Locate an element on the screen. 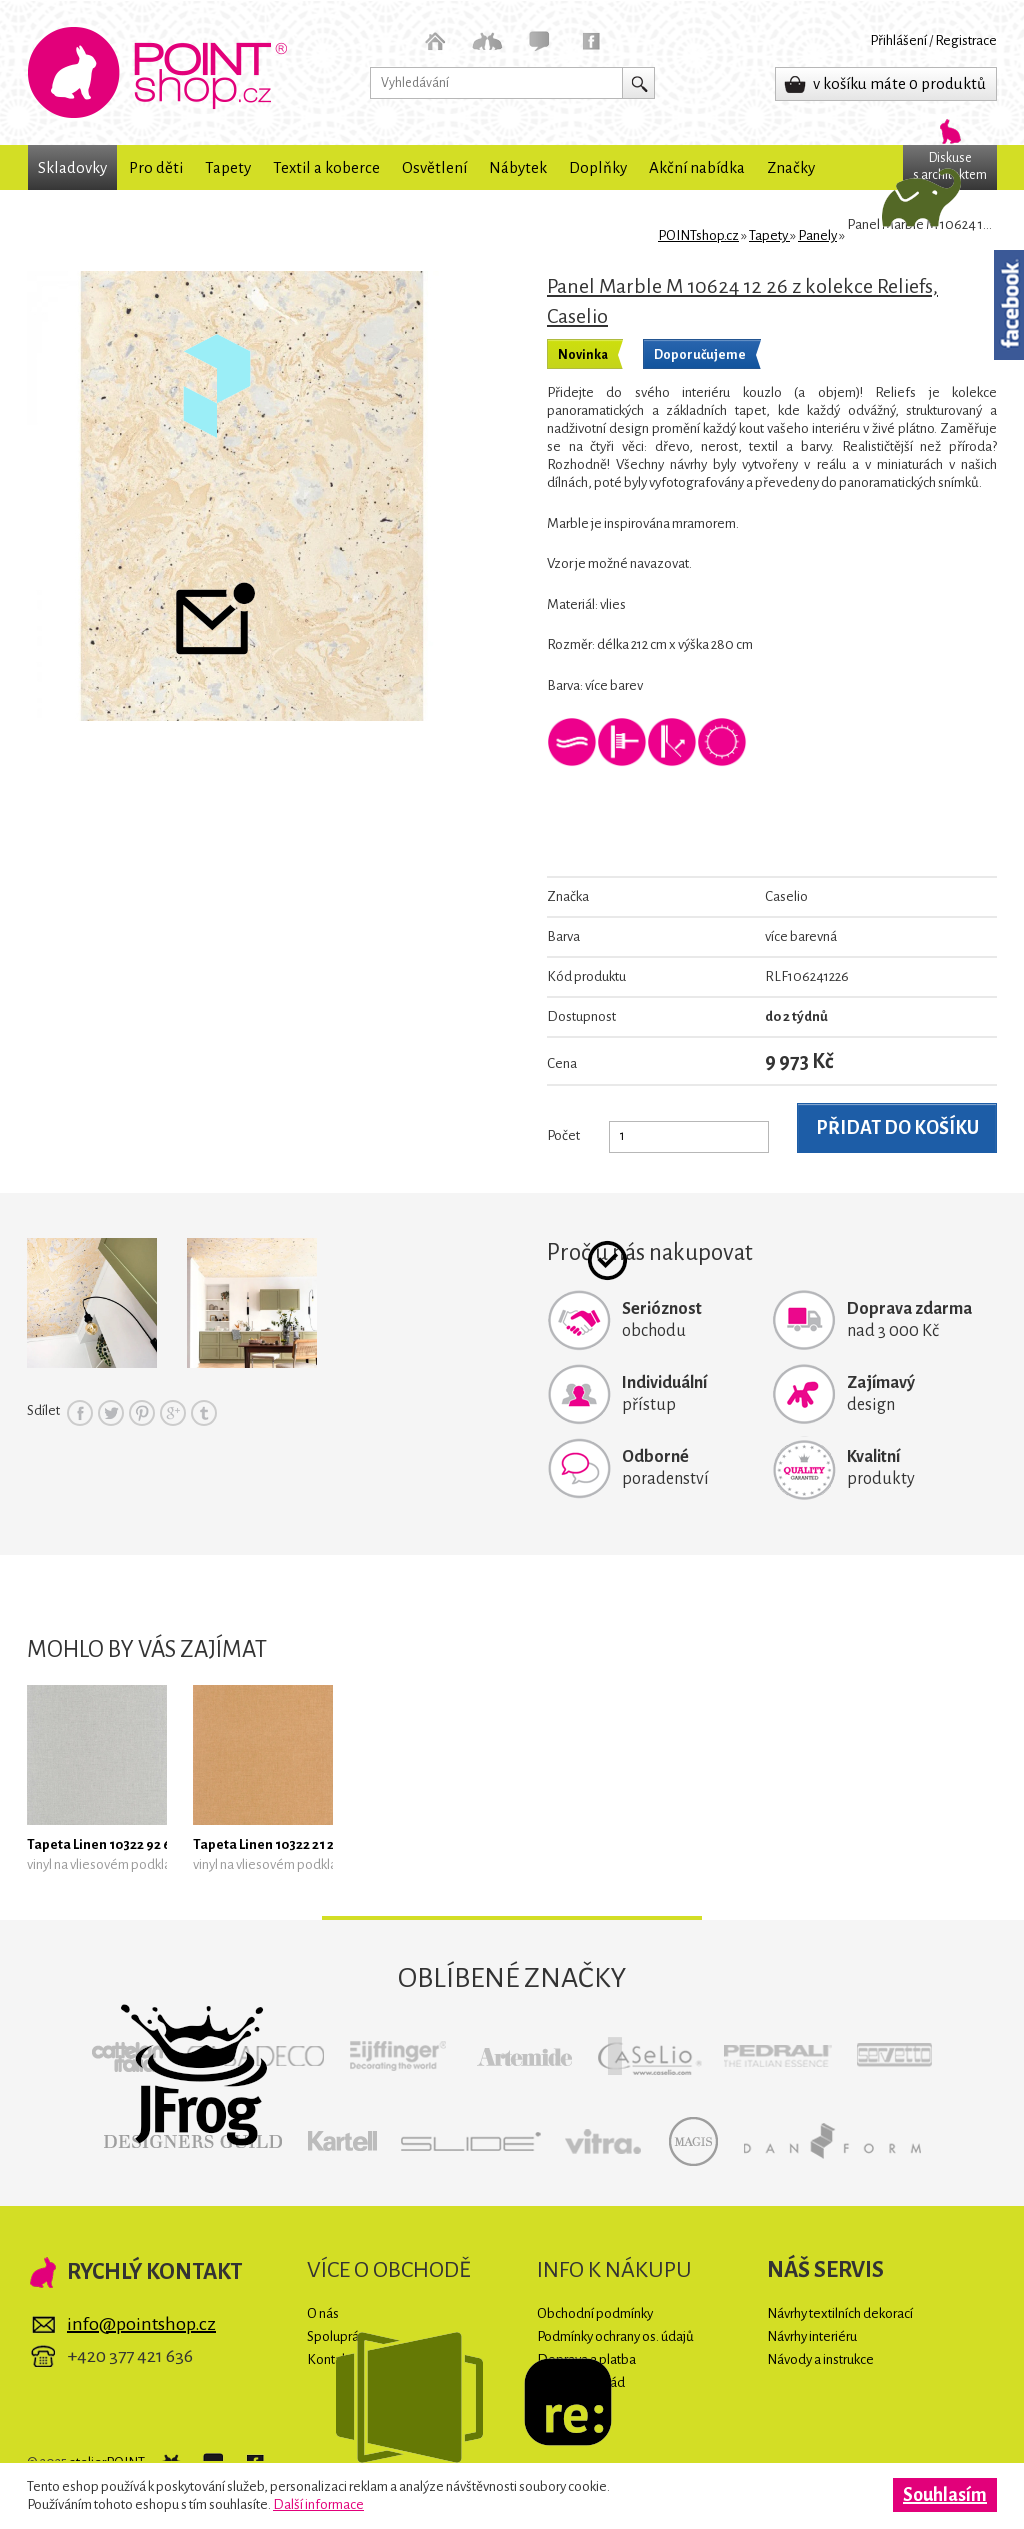  navigate to JFrog DevOps platform is located at coordinates (194, 2075).